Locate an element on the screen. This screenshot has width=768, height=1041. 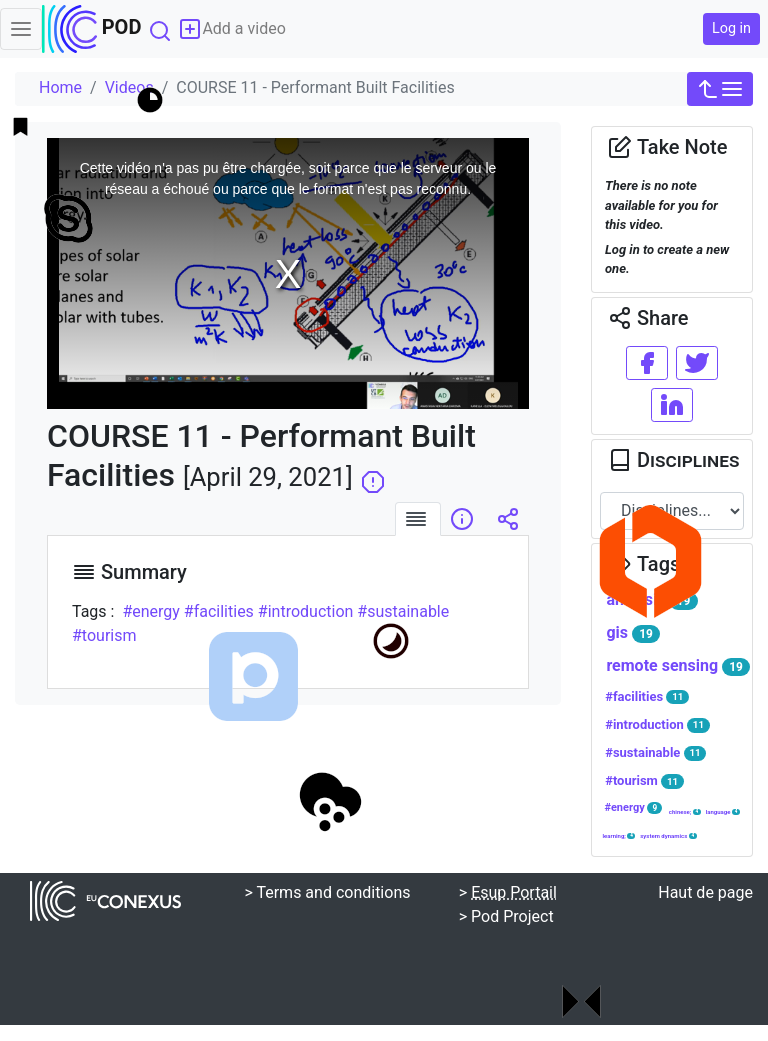
opslevel logo is located at coordinates (650, 561).